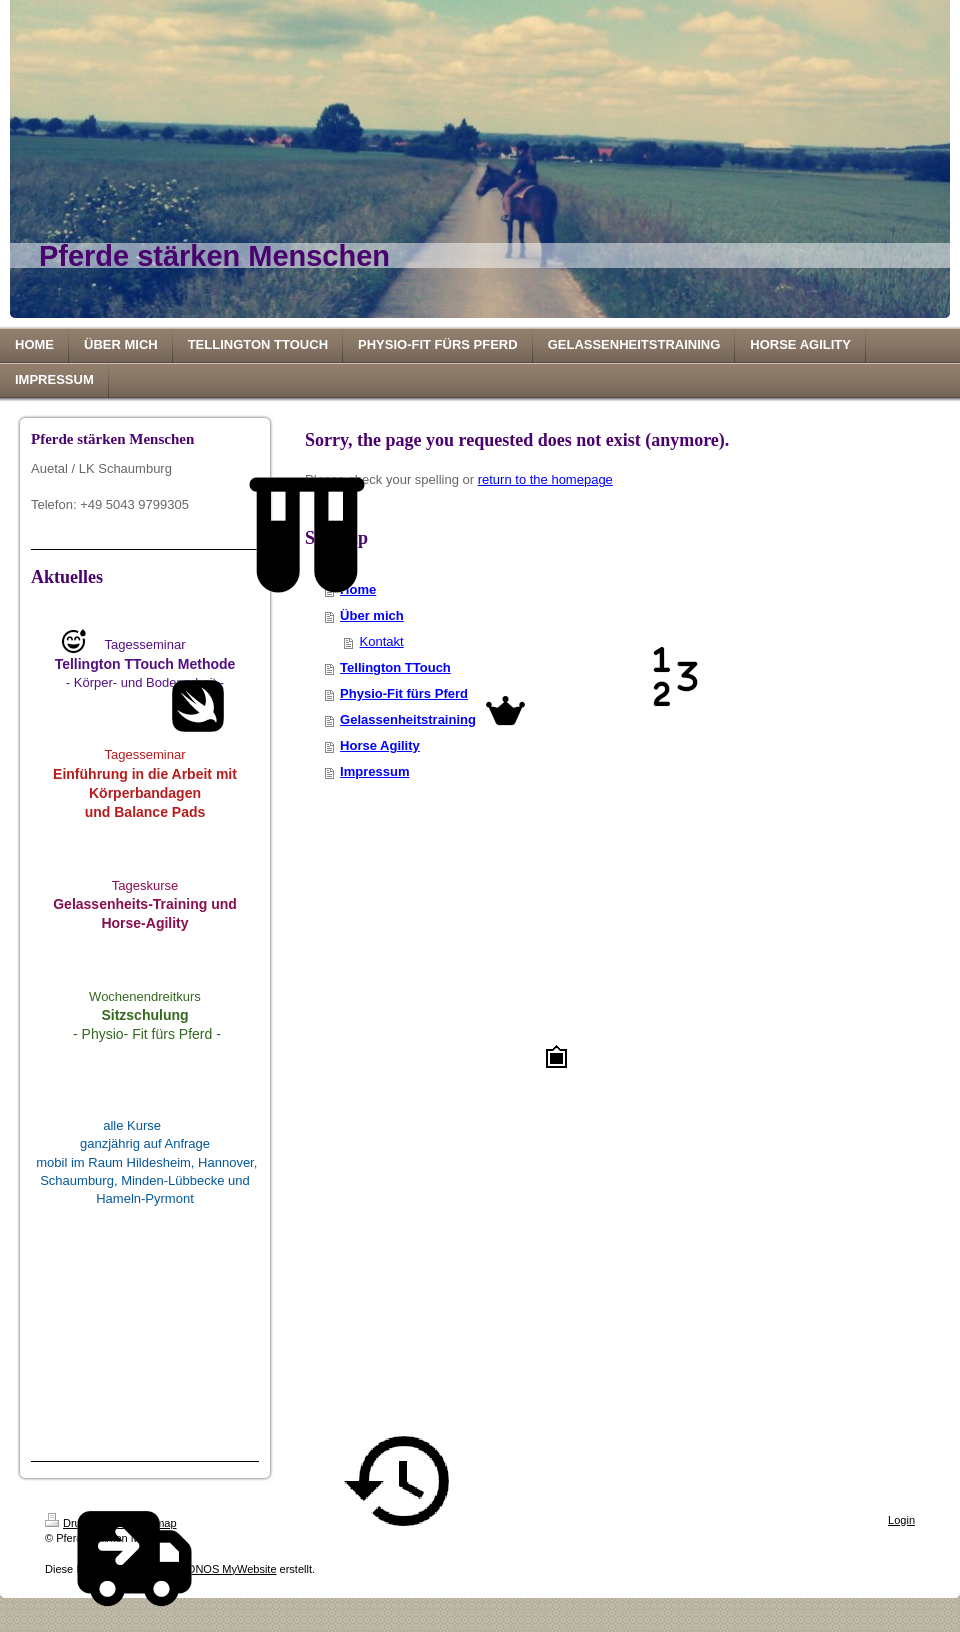  I want to click on view browsing or activity history, so click(399, 1481).